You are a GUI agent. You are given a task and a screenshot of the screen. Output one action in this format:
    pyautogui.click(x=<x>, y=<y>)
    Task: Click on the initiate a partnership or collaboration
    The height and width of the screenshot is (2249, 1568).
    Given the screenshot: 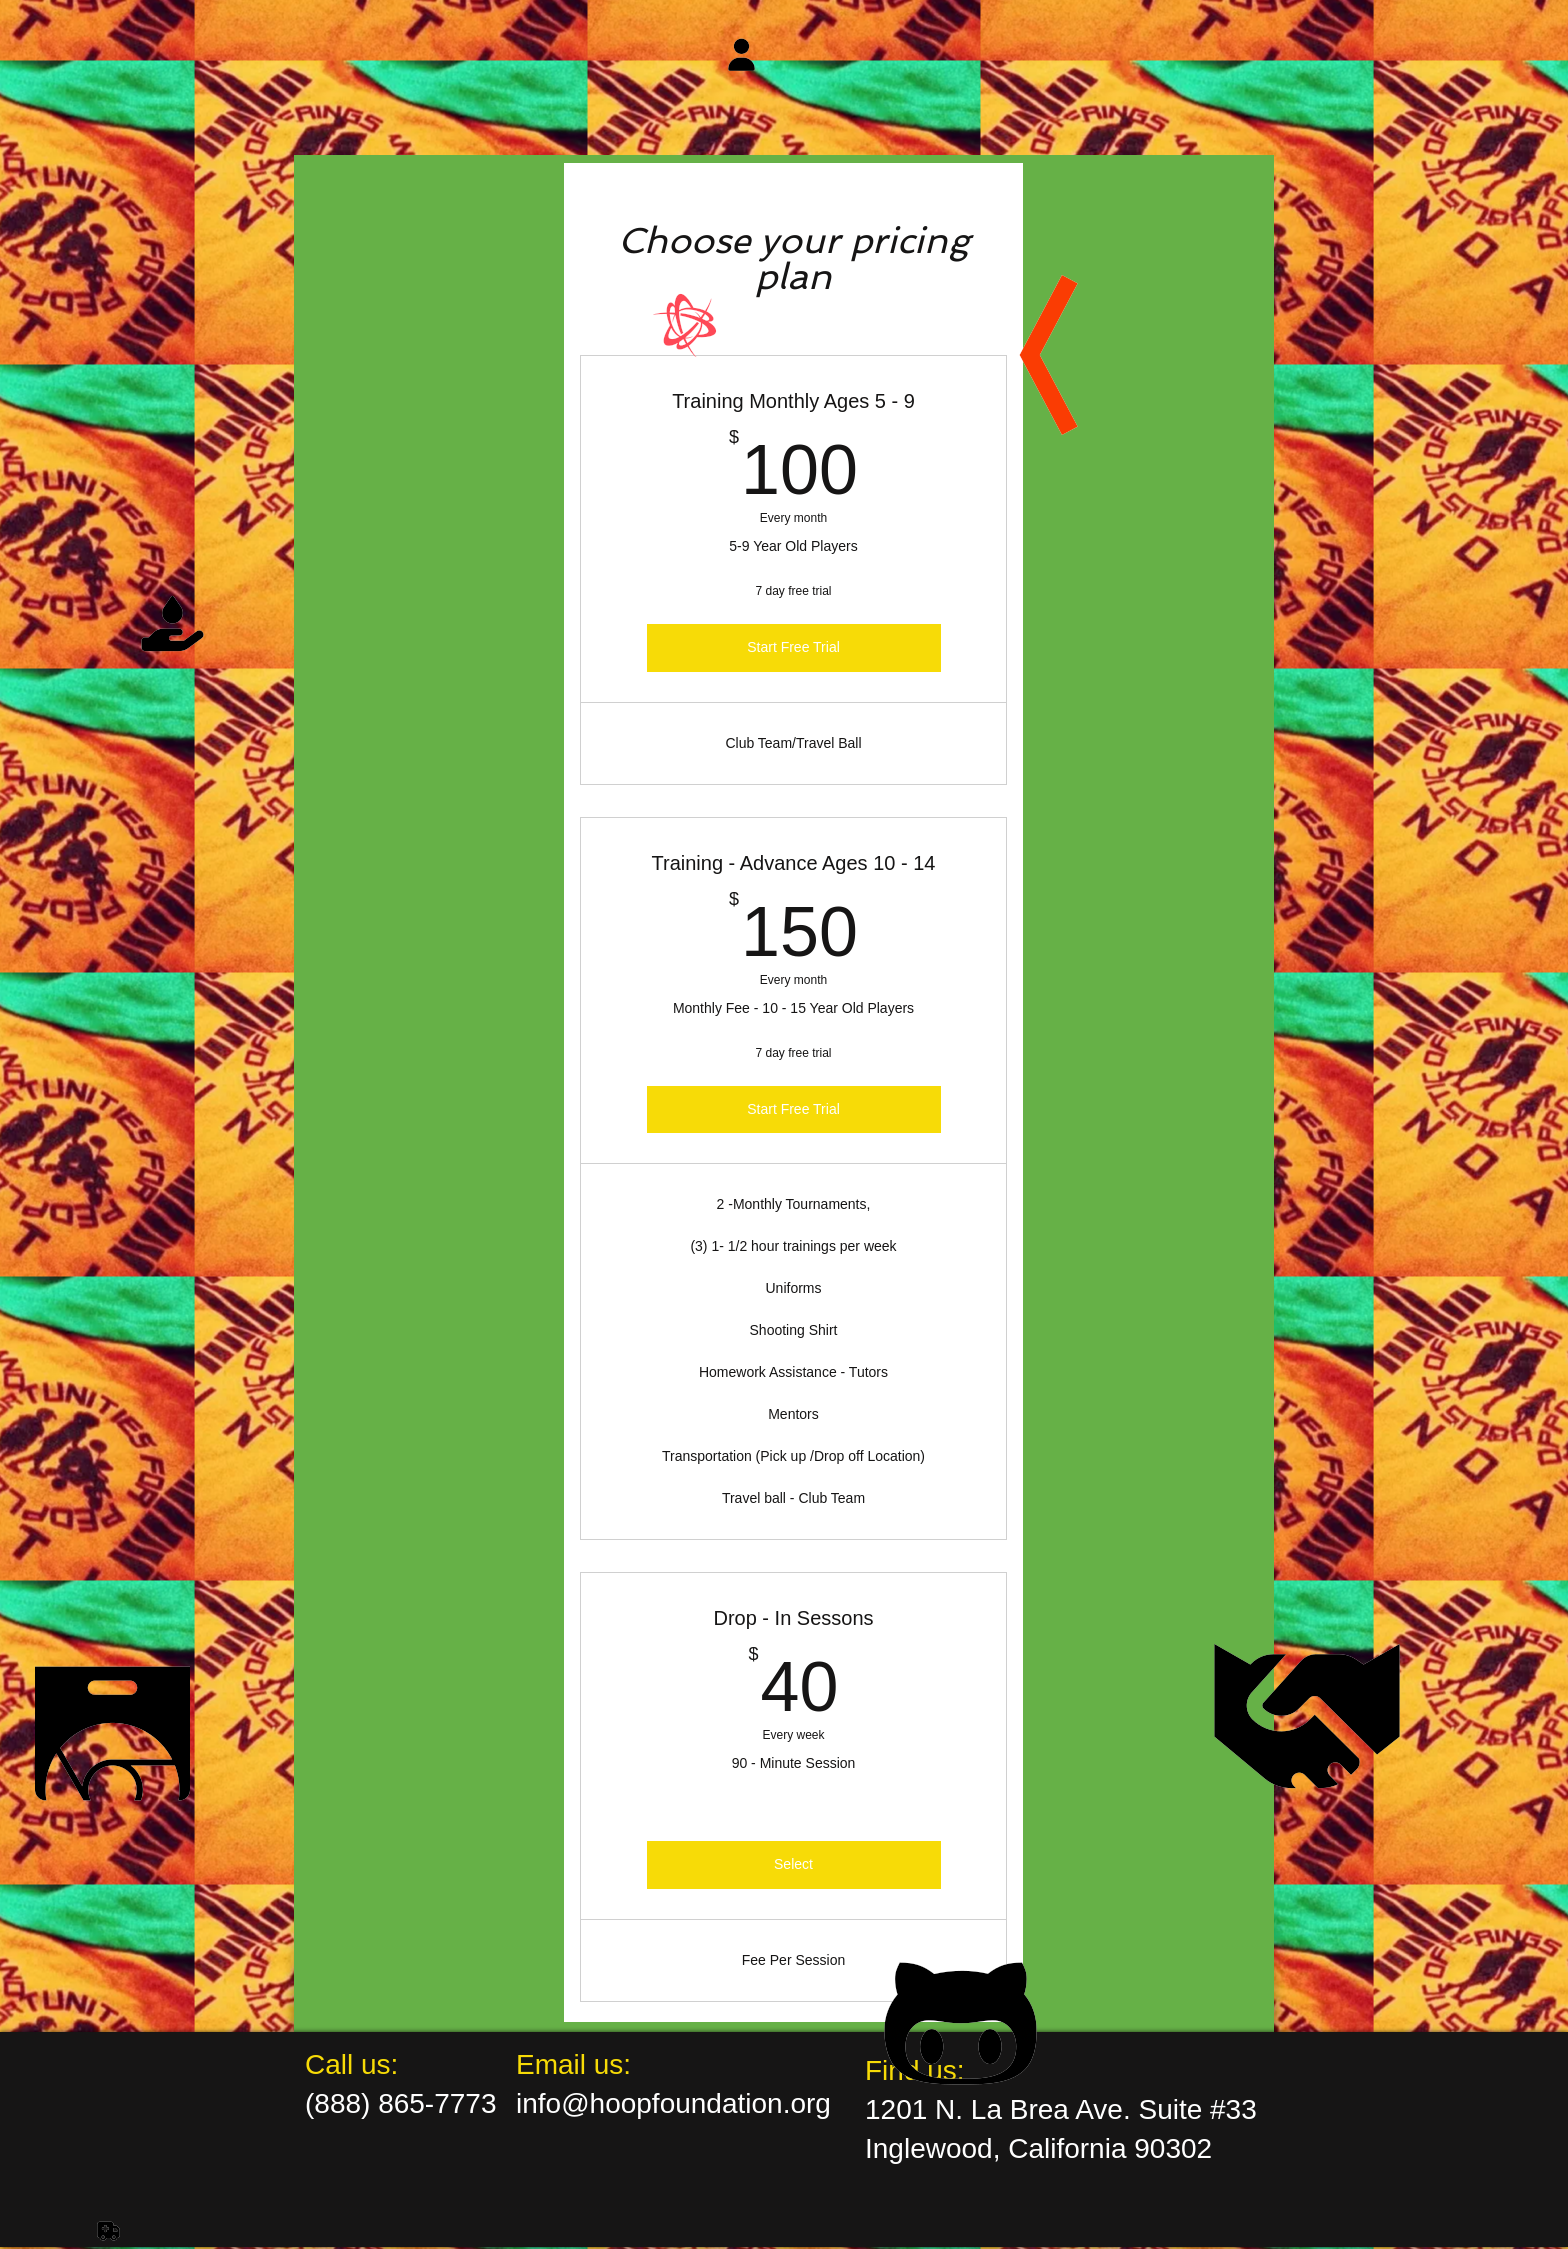 What is the action you would take?
    pyautogui.click(x=1307, y=1716)
    